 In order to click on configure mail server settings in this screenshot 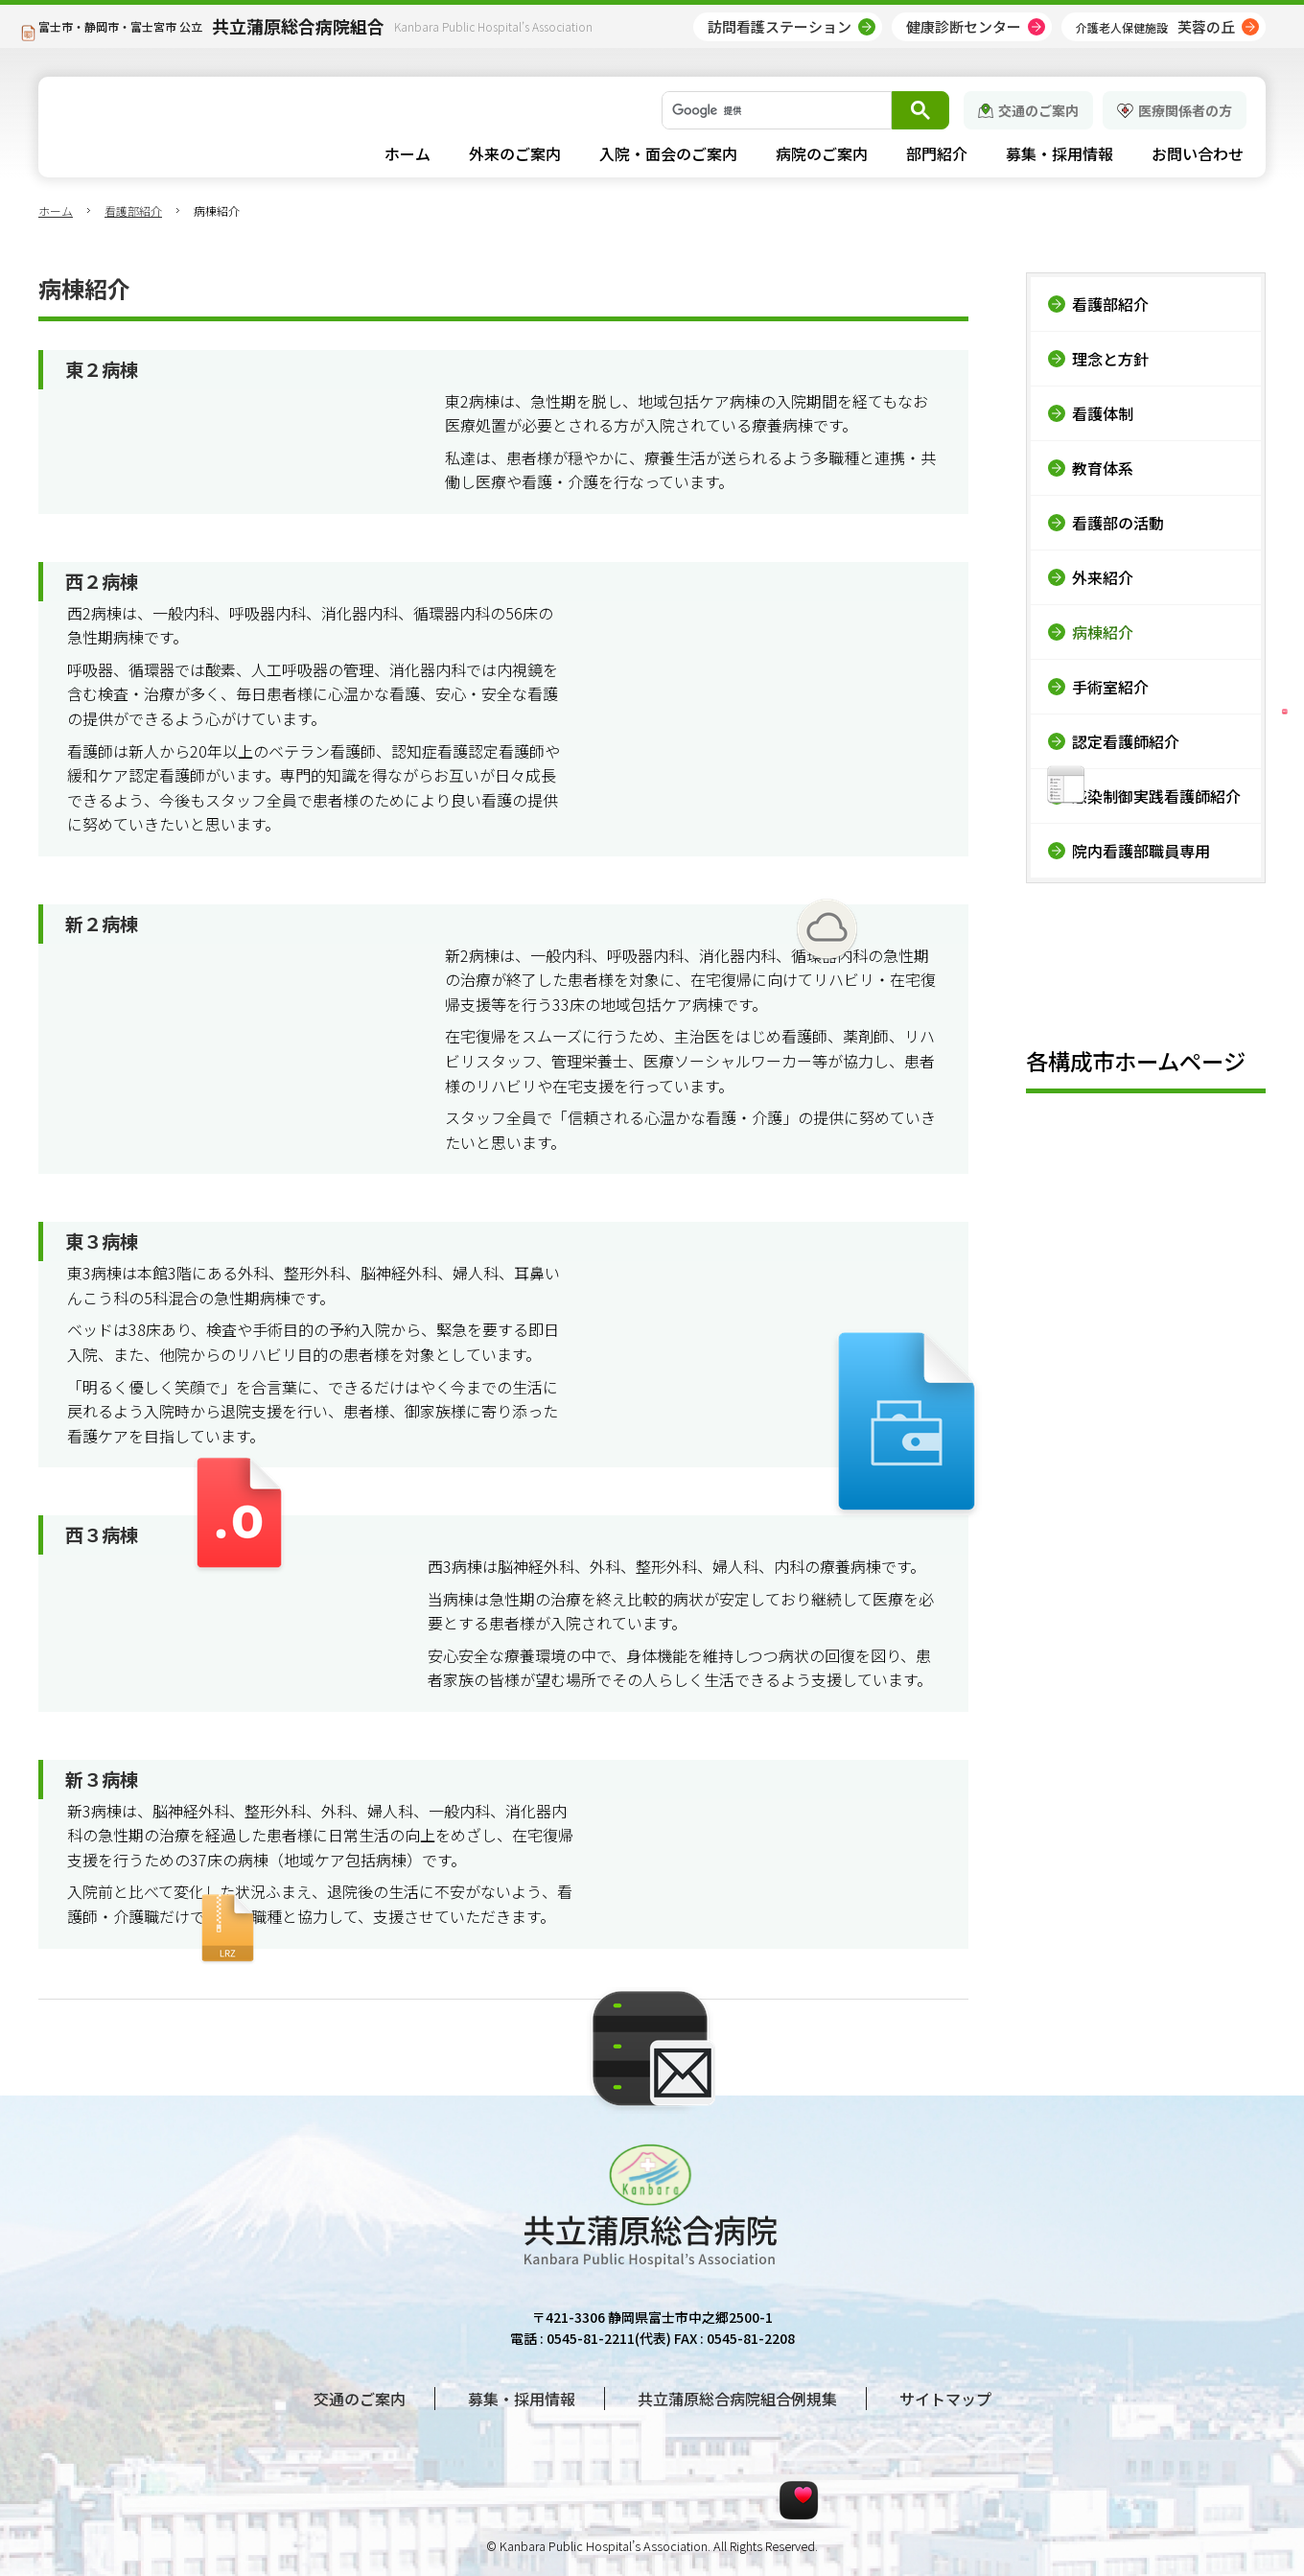, I will do `click(651, 2050)`.